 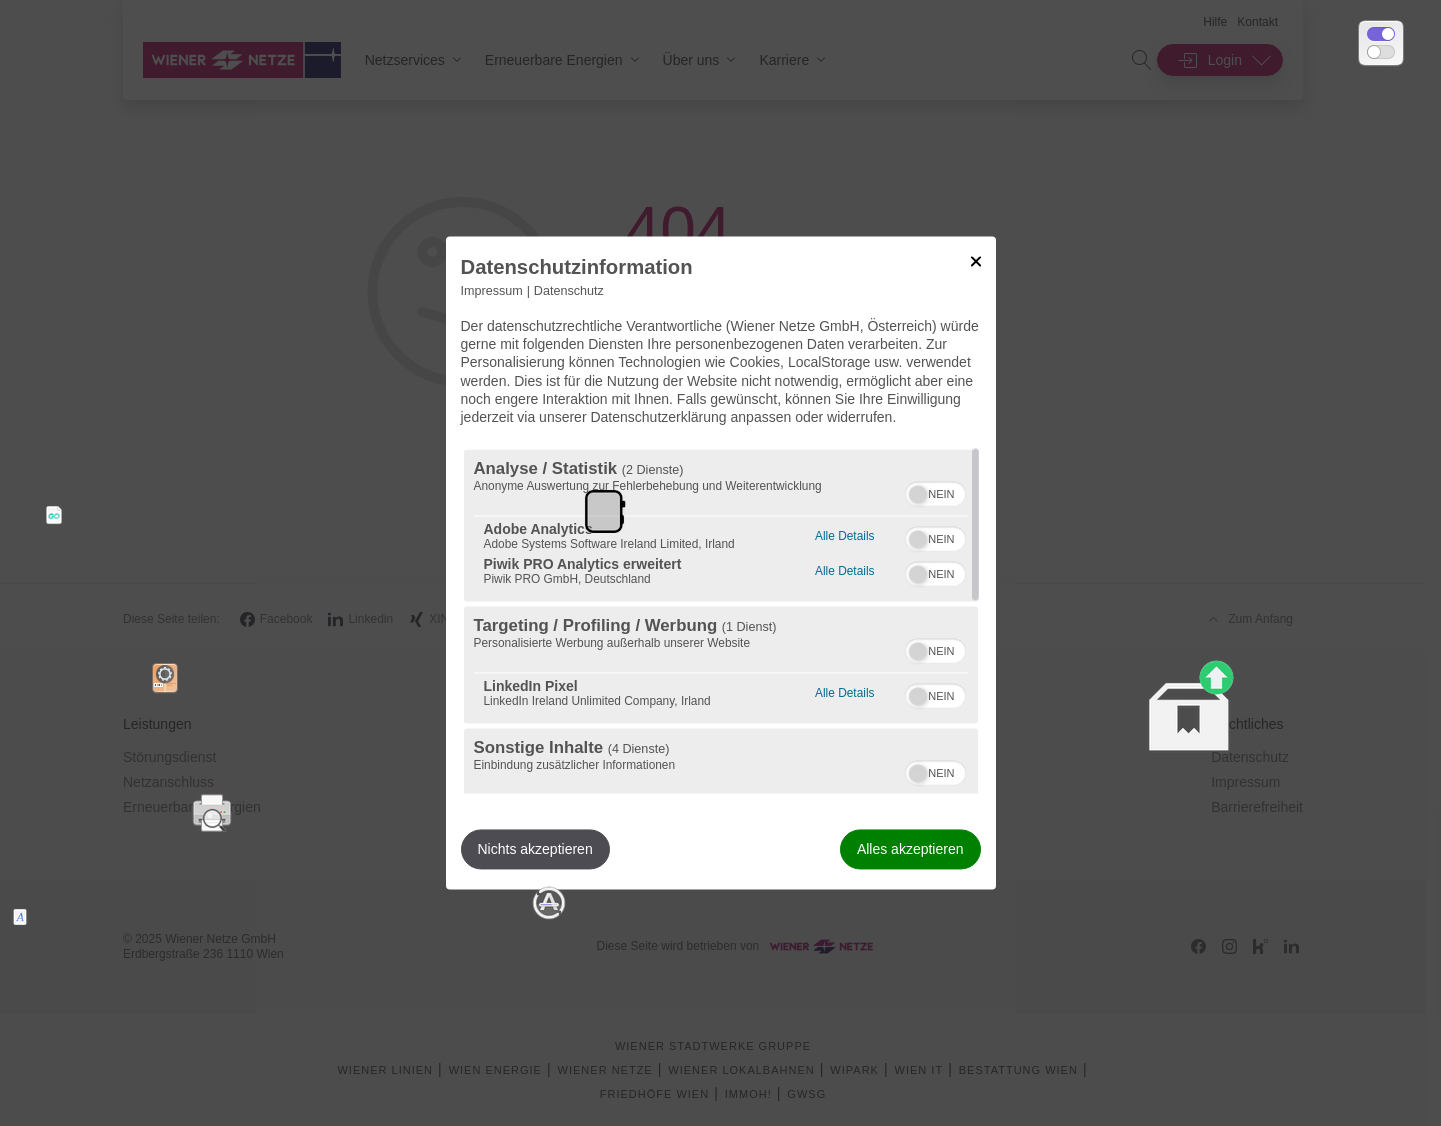 What do you see at coordinates (212, 813) in the screenshot?
I see `preview document before printing` at bounding box center [212, 813].